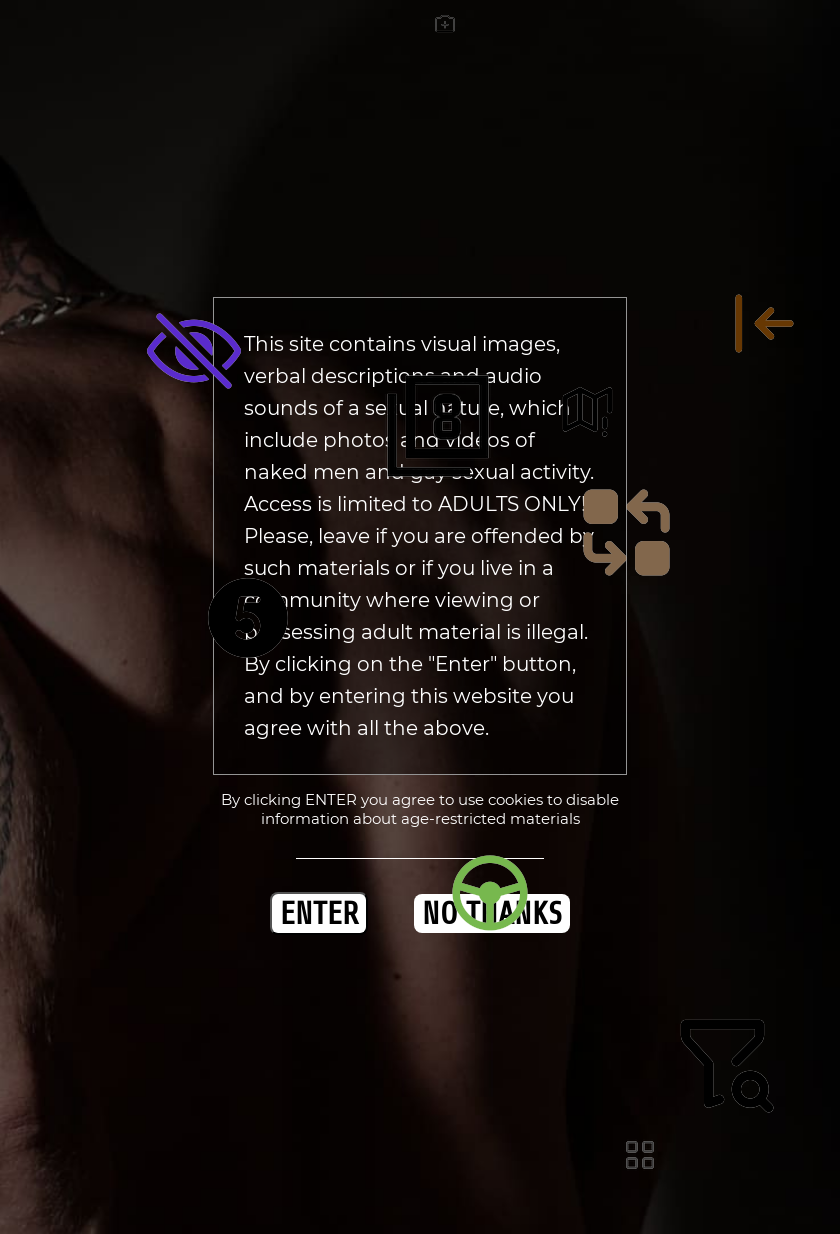  What do you see at coordinates (445, 24) in the screenshot?
I see `add a new photo` at bounding box center [445, 24].